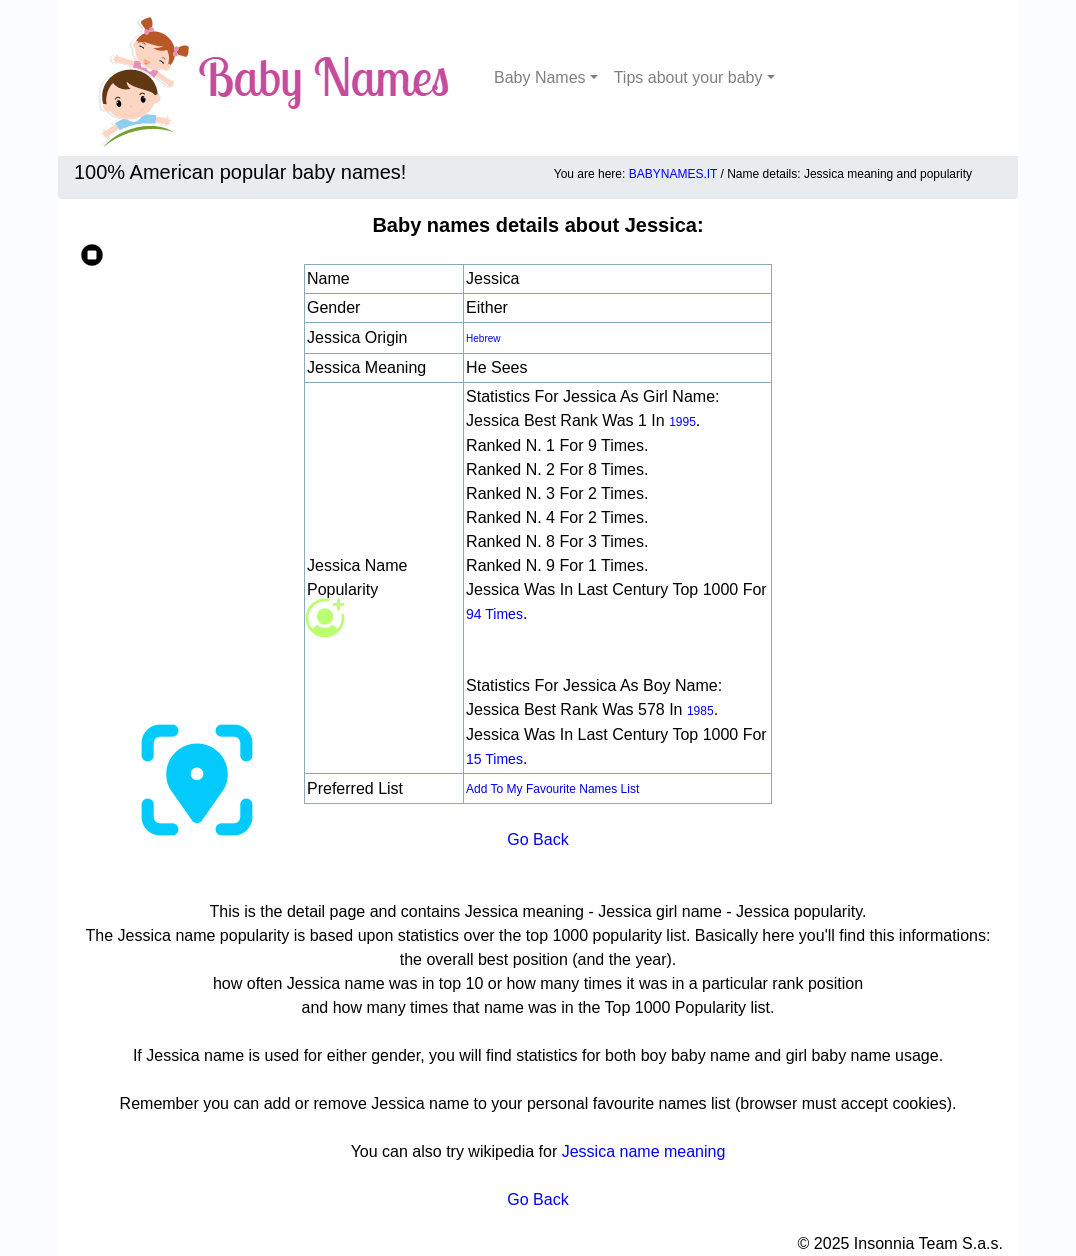  Describe the element at coordinates (92, 255) in the screenshot. I see `stop media playback` at that location.